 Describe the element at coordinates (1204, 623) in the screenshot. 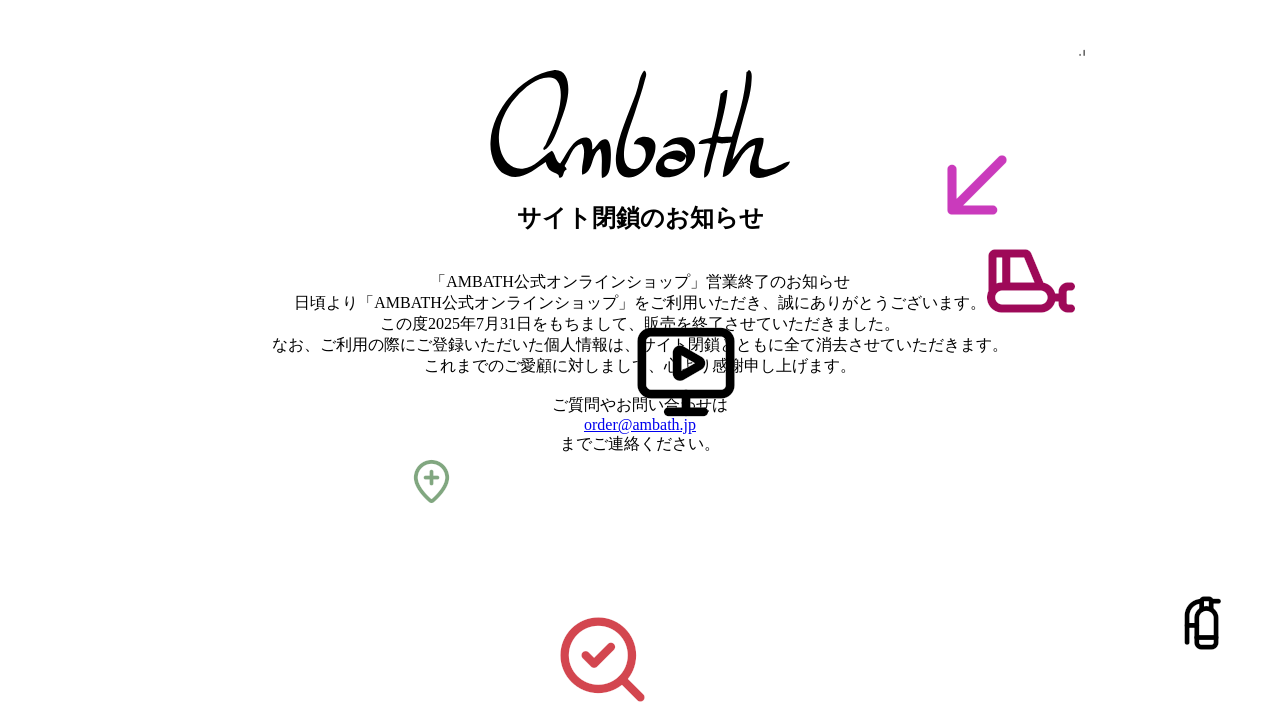

I see `access fire safety information` at that location.